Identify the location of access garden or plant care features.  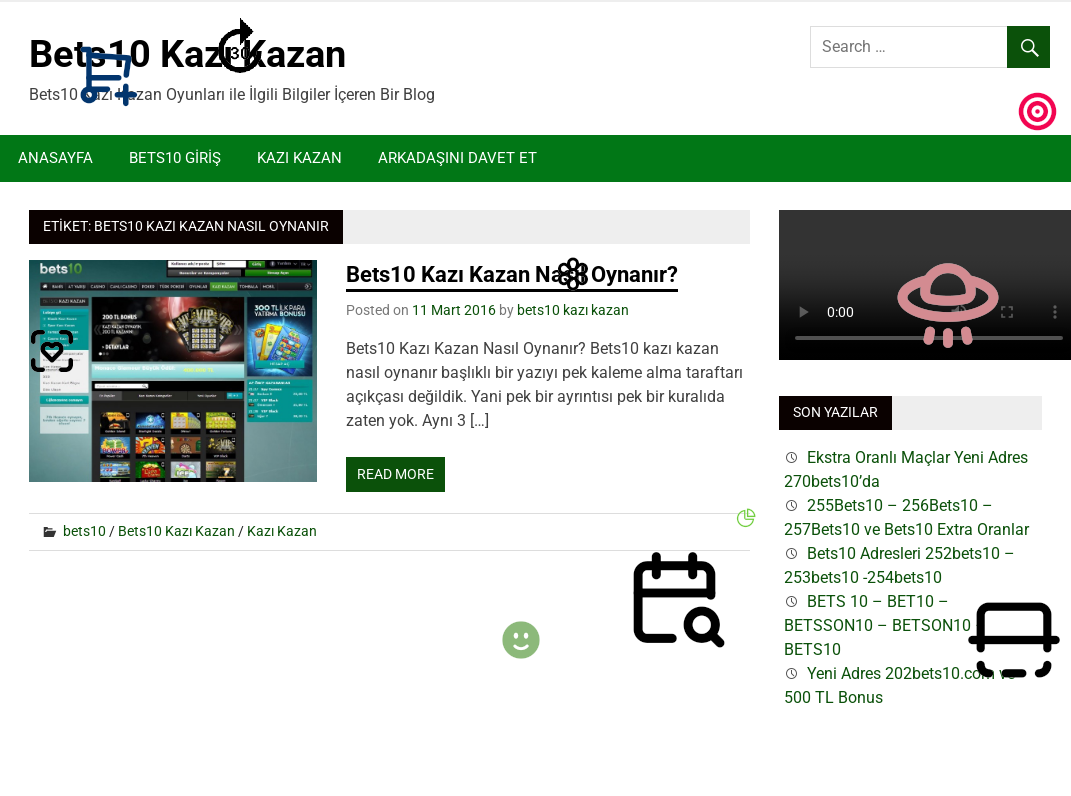
(573, 274).